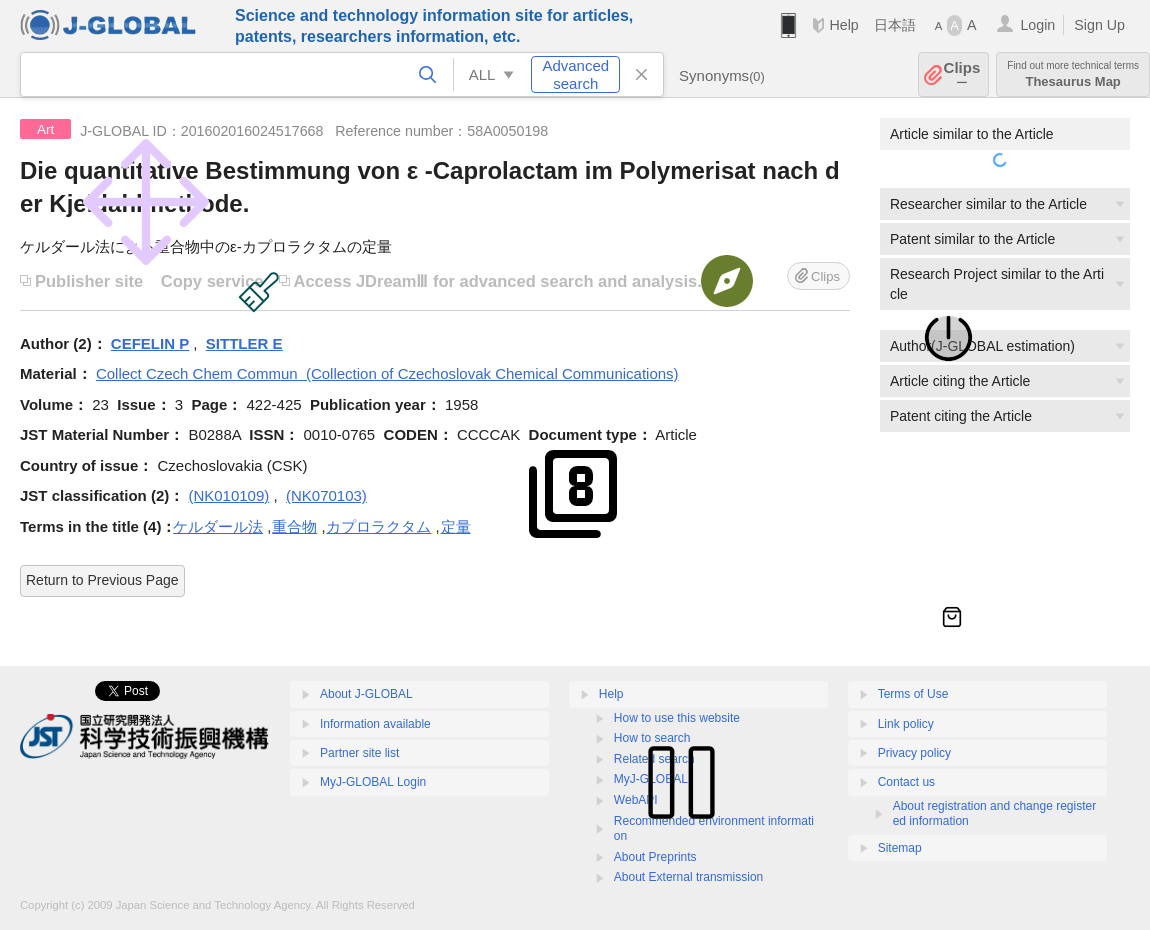  Describe the element at coordinates (146, 202) in the screenshot. I see `move or reposition an element` at that location.